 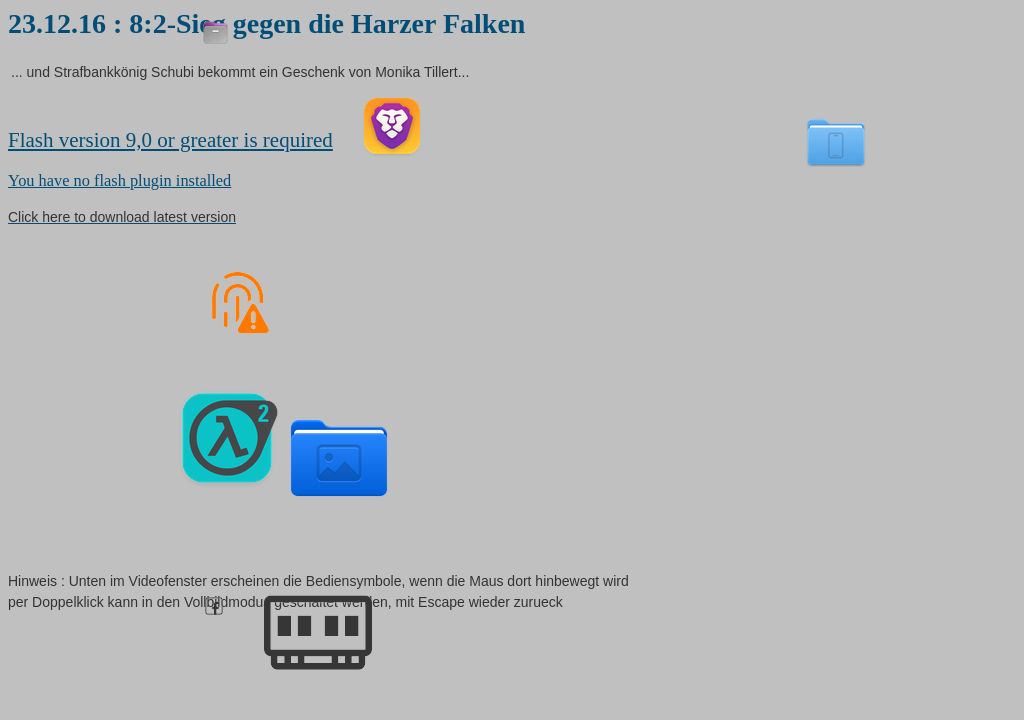 I want to click on open folder containing iPhone backups or synced content, so click(x=836, y=142).